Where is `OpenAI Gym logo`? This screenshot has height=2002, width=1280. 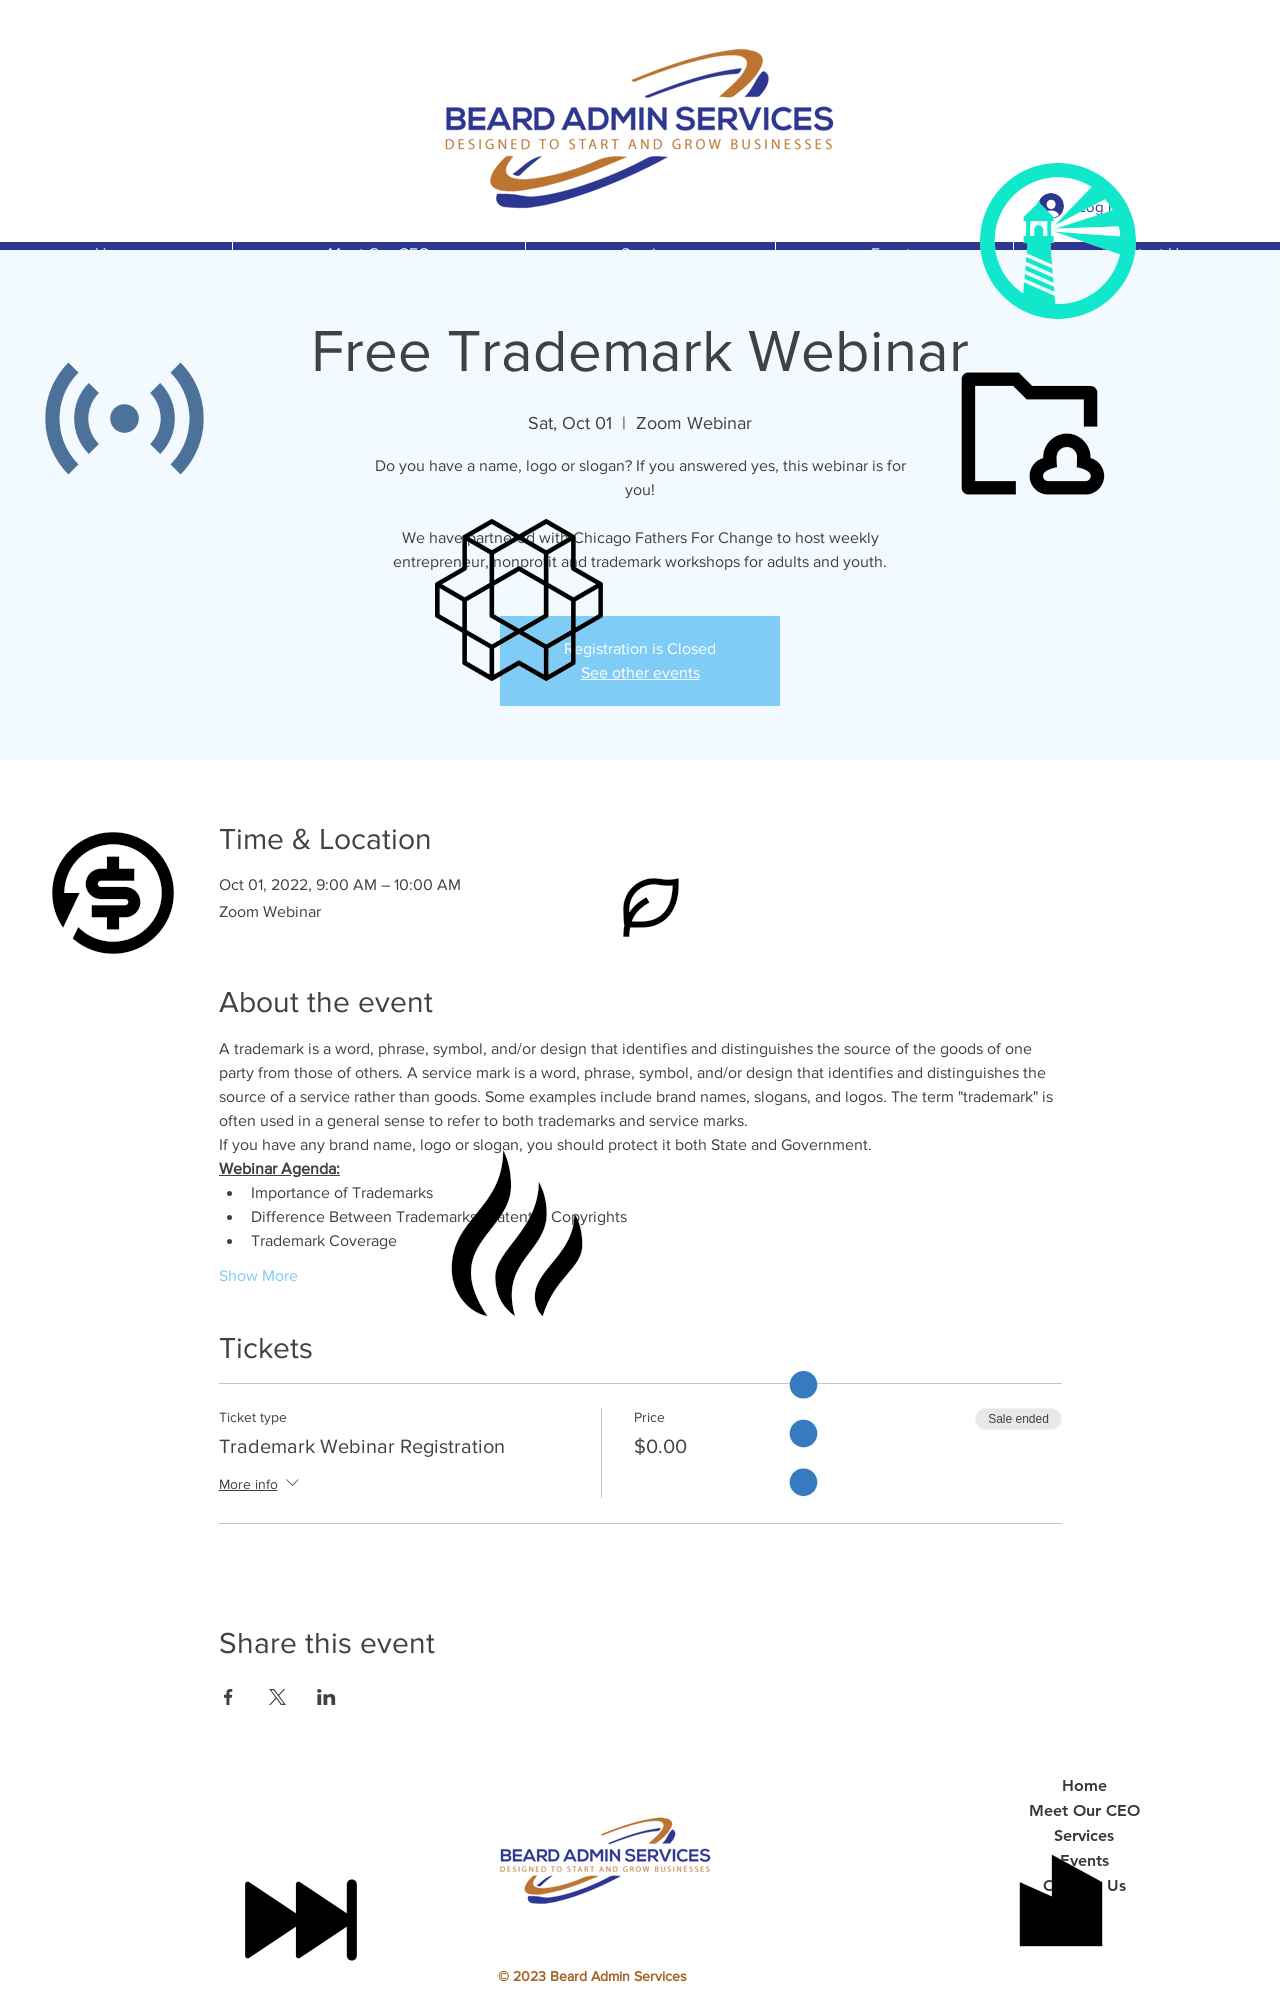
OpenAI Gym logo is located at coordinates (519, 600).